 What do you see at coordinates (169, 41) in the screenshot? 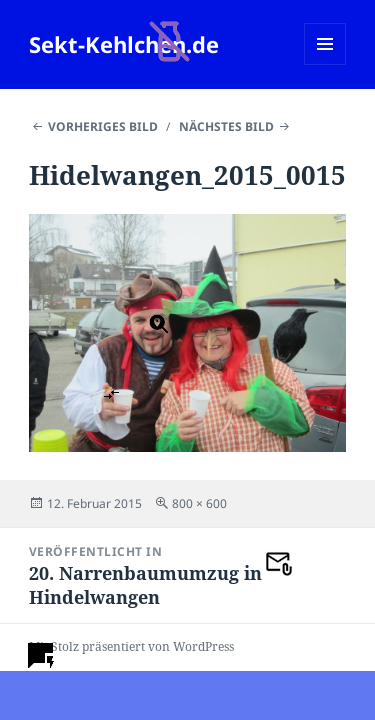
I see `indicates dairy-free or no milk option` at bounding box center [169, 41].